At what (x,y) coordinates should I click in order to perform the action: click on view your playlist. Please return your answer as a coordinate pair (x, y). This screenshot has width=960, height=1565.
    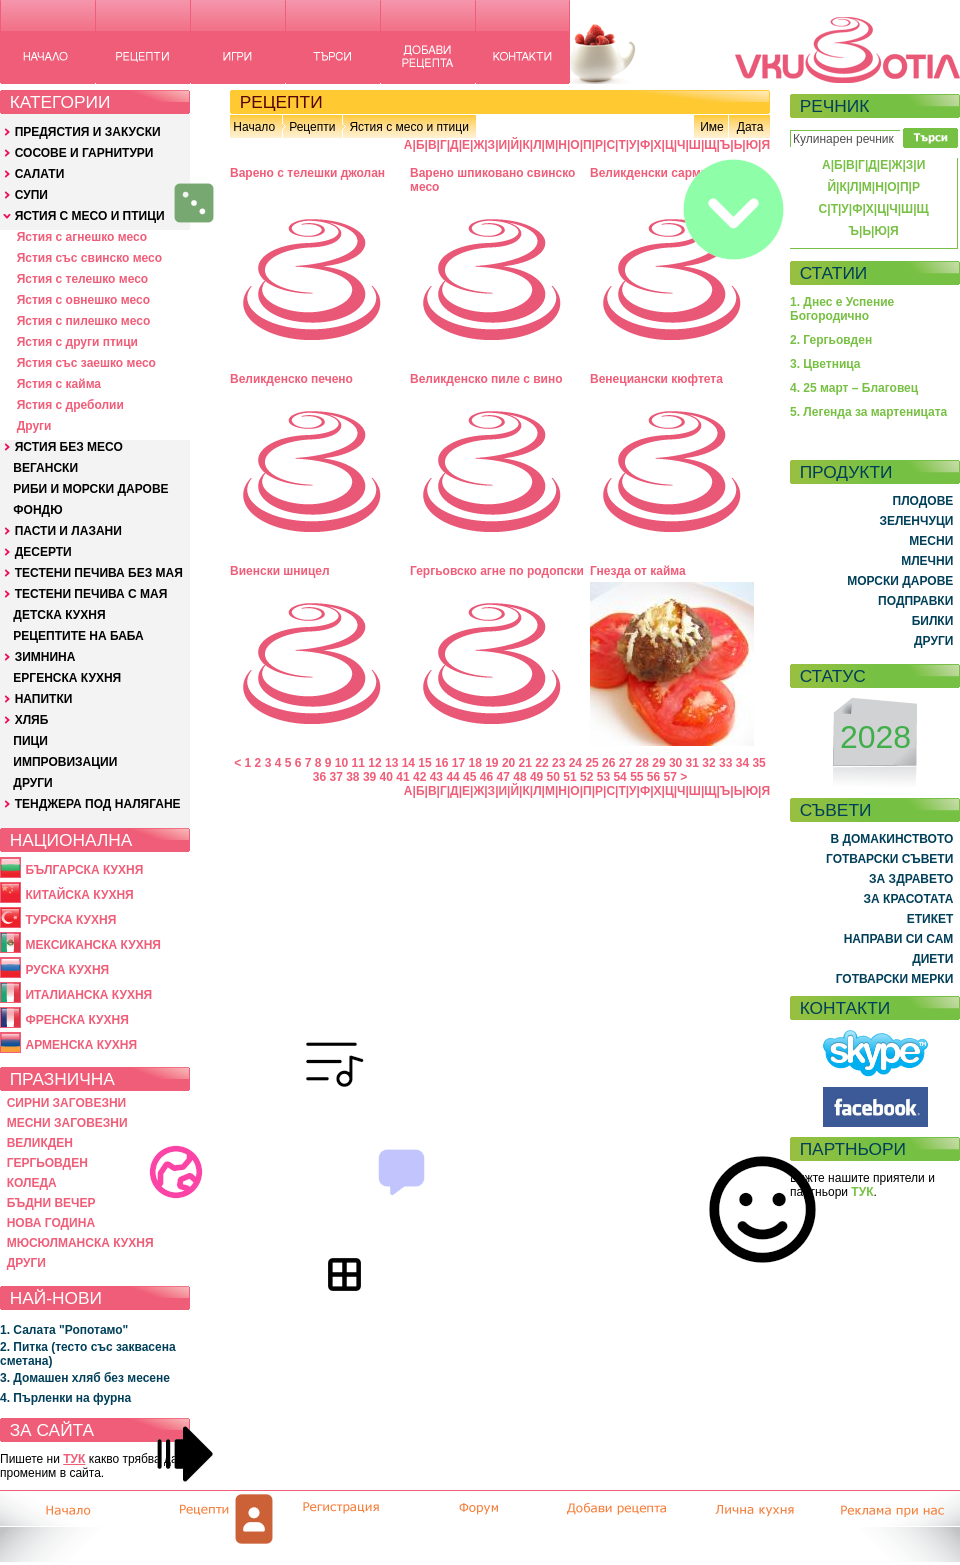
    Looking at the image, I should click on (331, 1061).